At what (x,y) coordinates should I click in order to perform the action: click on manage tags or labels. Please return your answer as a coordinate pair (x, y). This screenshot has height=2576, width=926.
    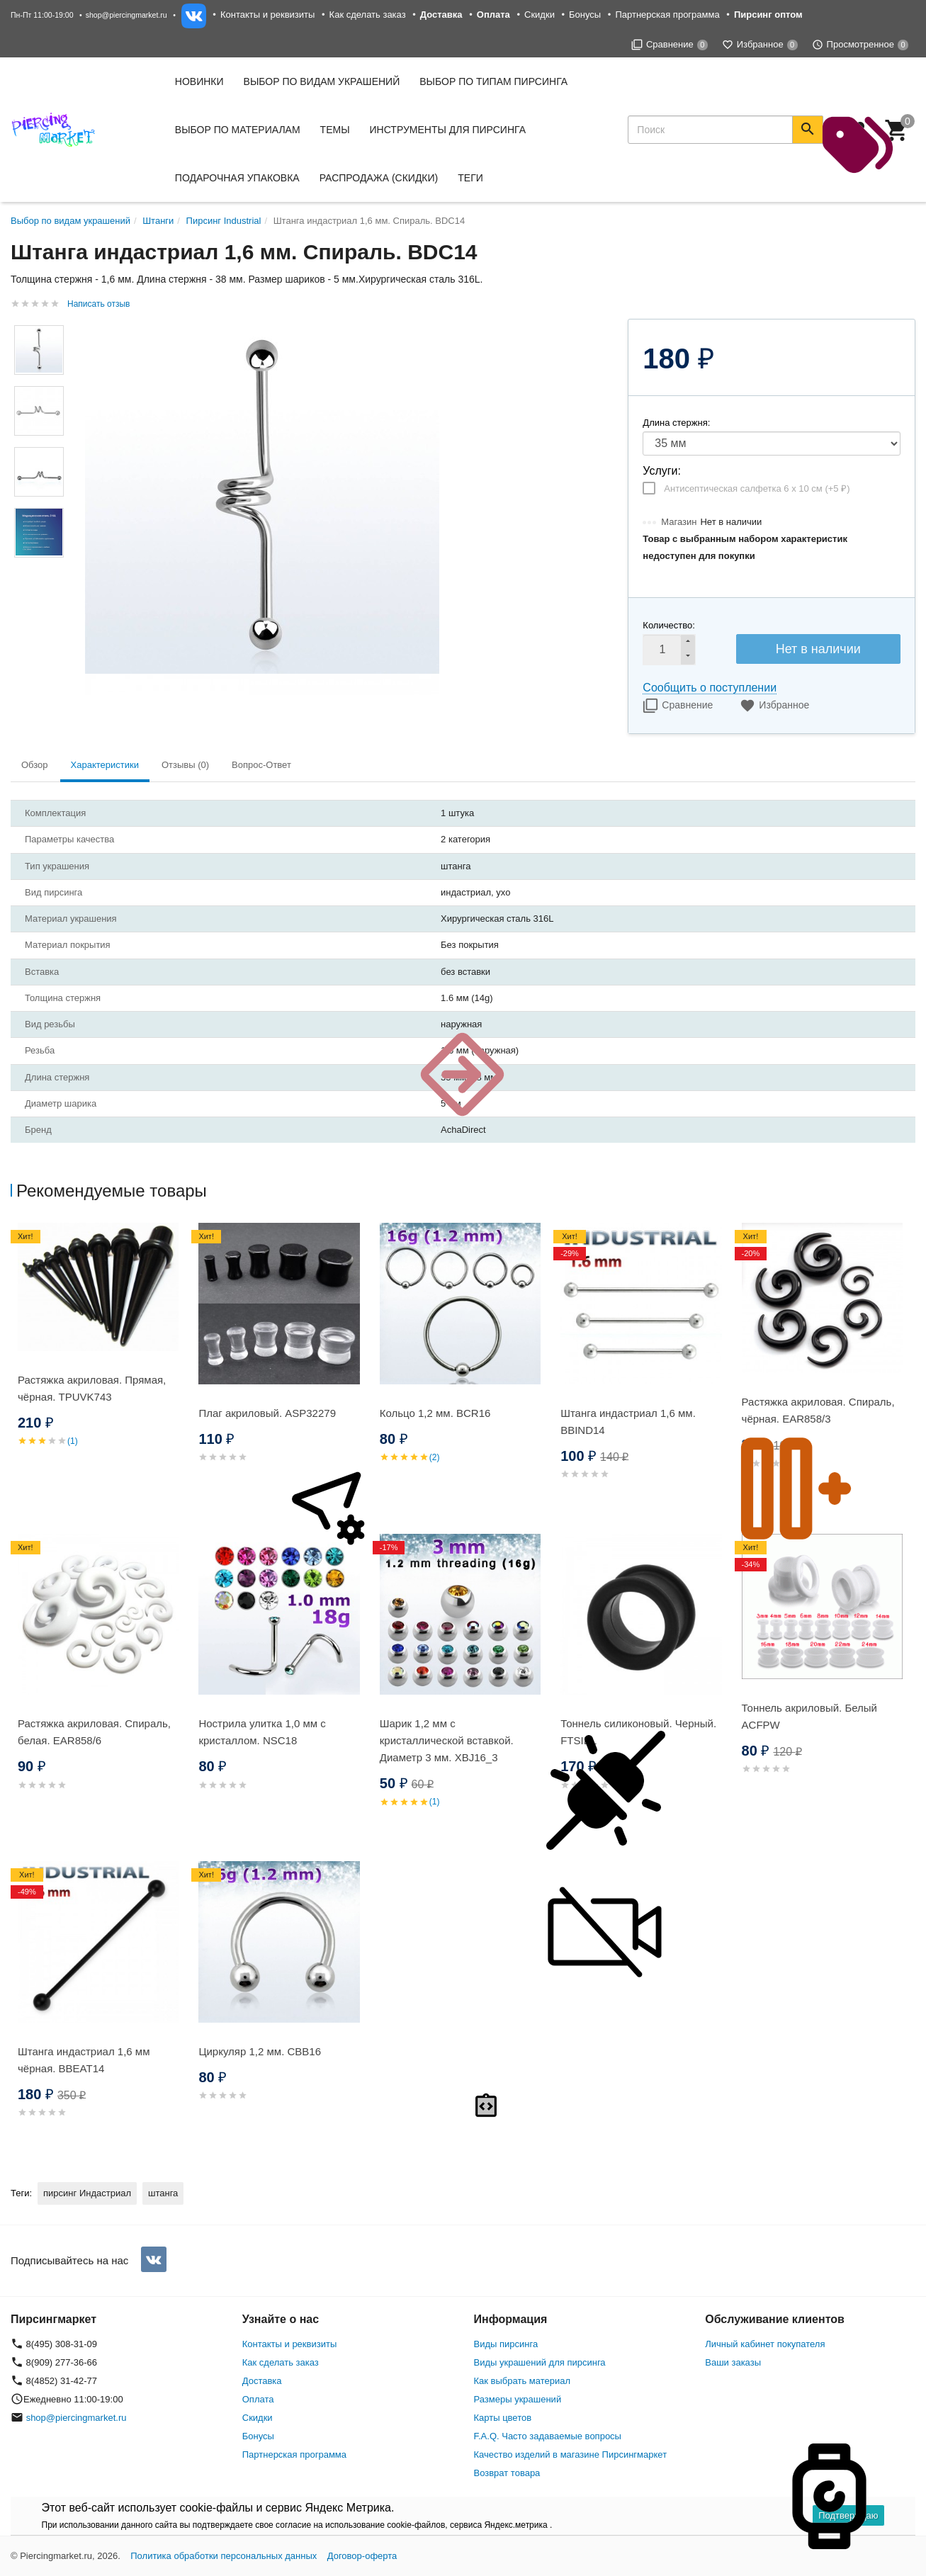
    Looking at the image, I should click on (857, 141).